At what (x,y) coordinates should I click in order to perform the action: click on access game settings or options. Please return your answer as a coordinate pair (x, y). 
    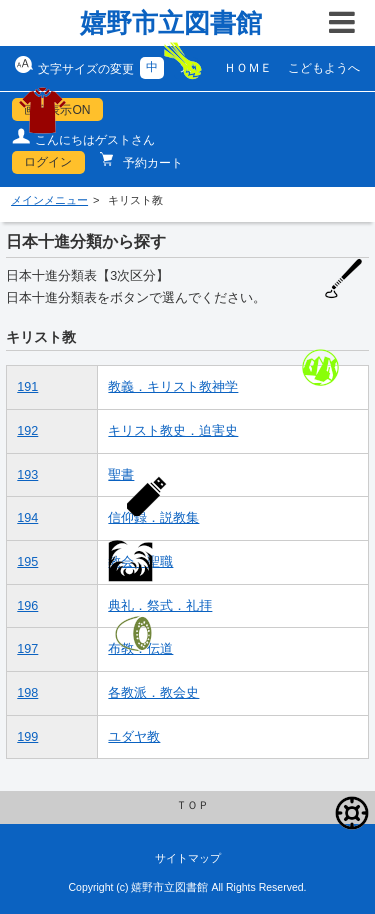
    Looking at the image, I should click on (352, 813).